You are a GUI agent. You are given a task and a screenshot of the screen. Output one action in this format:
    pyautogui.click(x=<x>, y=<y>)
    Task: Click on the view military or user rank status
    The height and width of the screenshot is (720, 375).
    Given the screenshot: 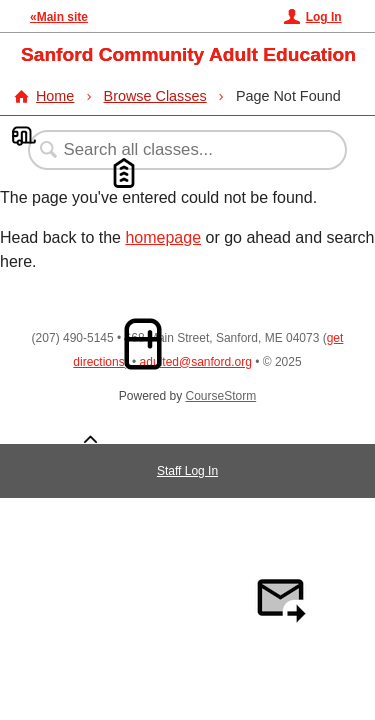 What is the action you would take?
    pyautogui.click(x=124, y=173)
    